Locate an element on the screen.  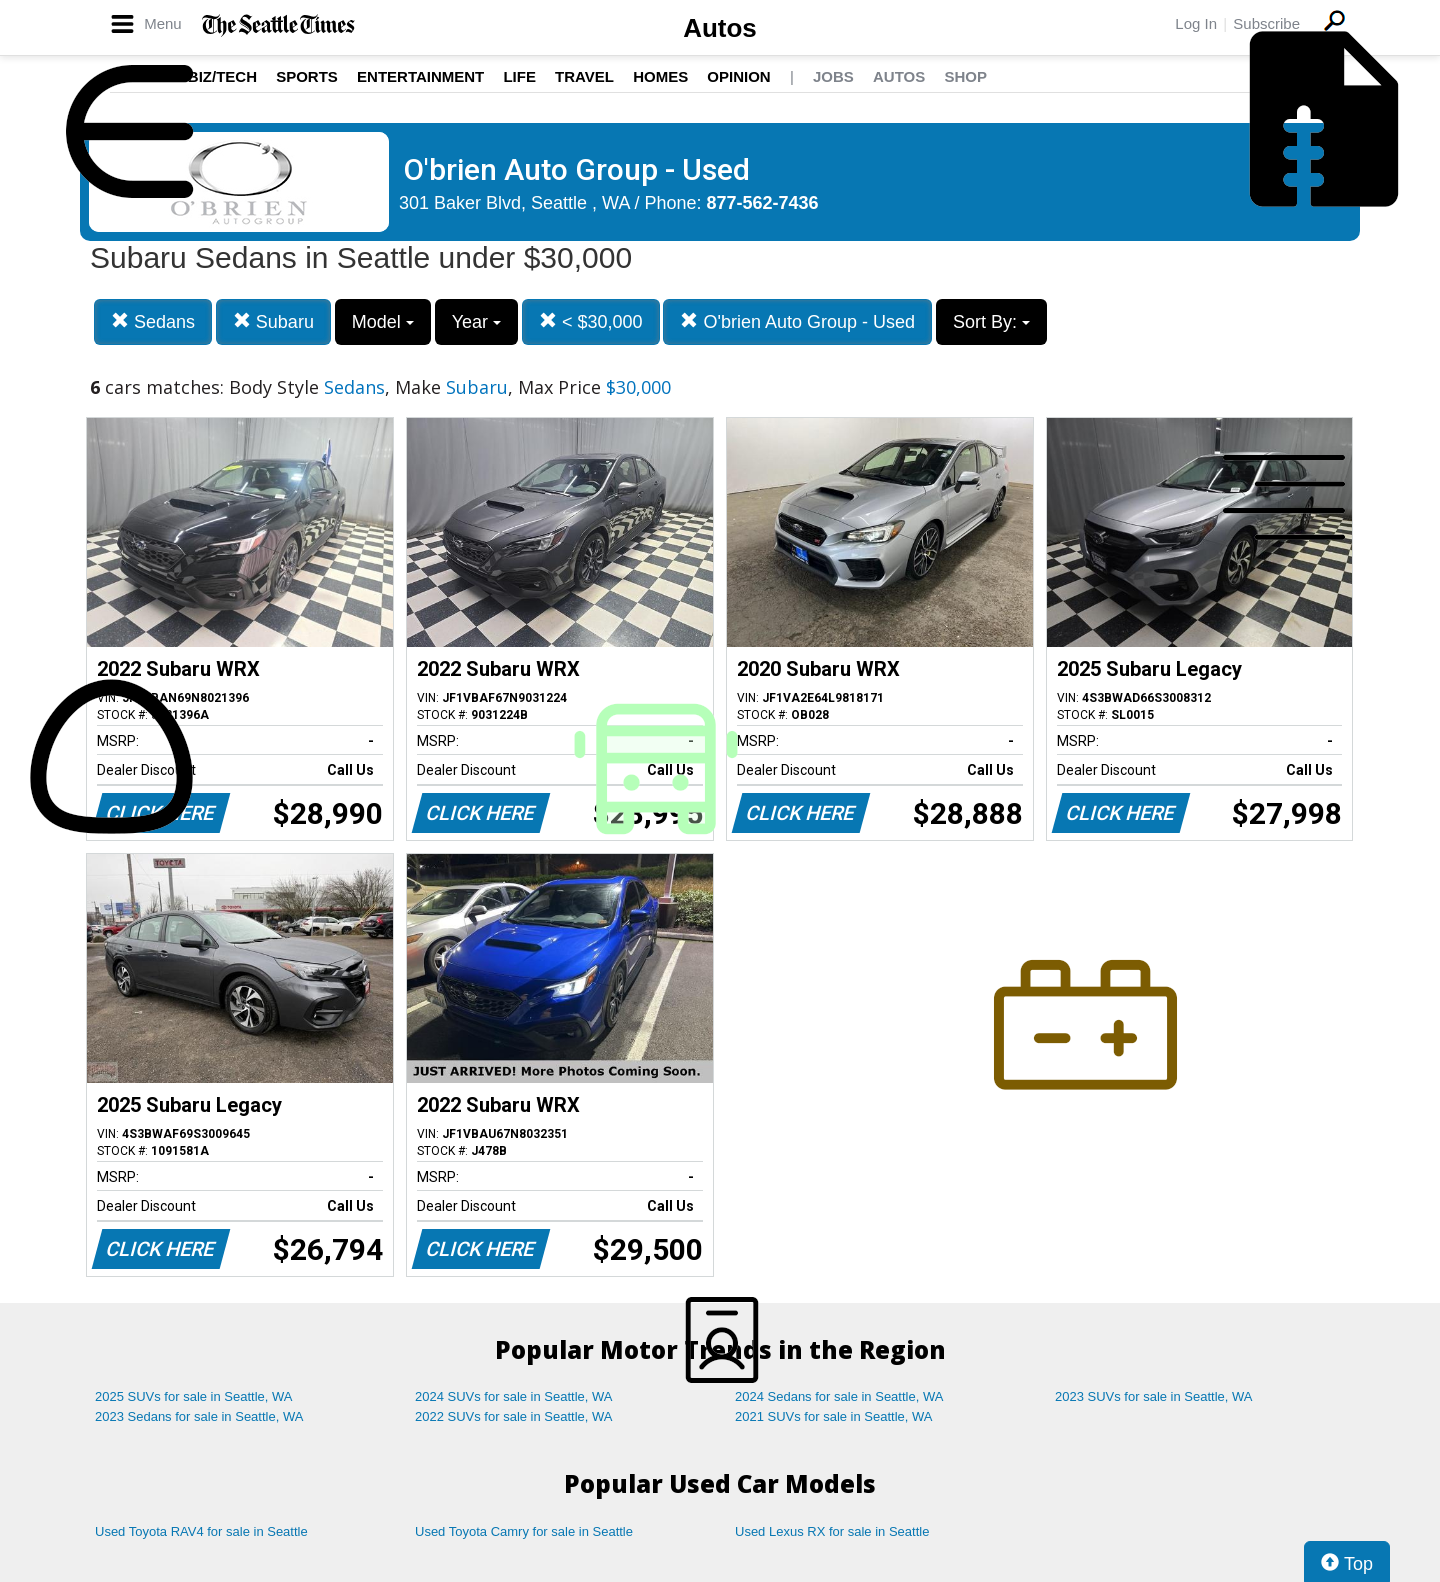
represents an abstract shape or freeform object is located at coordinates (111, 752).